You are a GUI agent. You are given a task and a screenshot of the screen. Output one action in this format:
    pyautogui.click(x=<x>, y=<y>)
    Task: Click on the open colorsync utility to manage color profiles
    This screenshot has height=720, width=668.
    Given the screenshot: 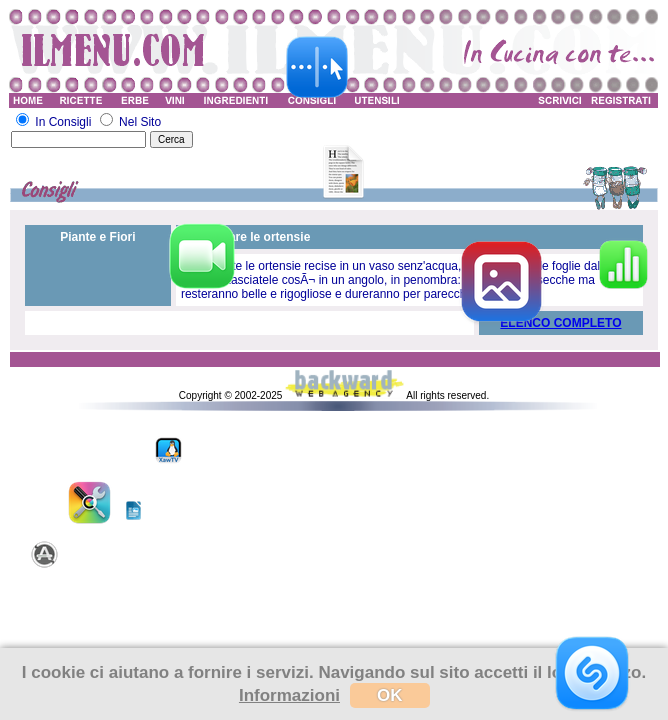 What is the action you would take?
    pyautogui.click(x=89, y=502)
    